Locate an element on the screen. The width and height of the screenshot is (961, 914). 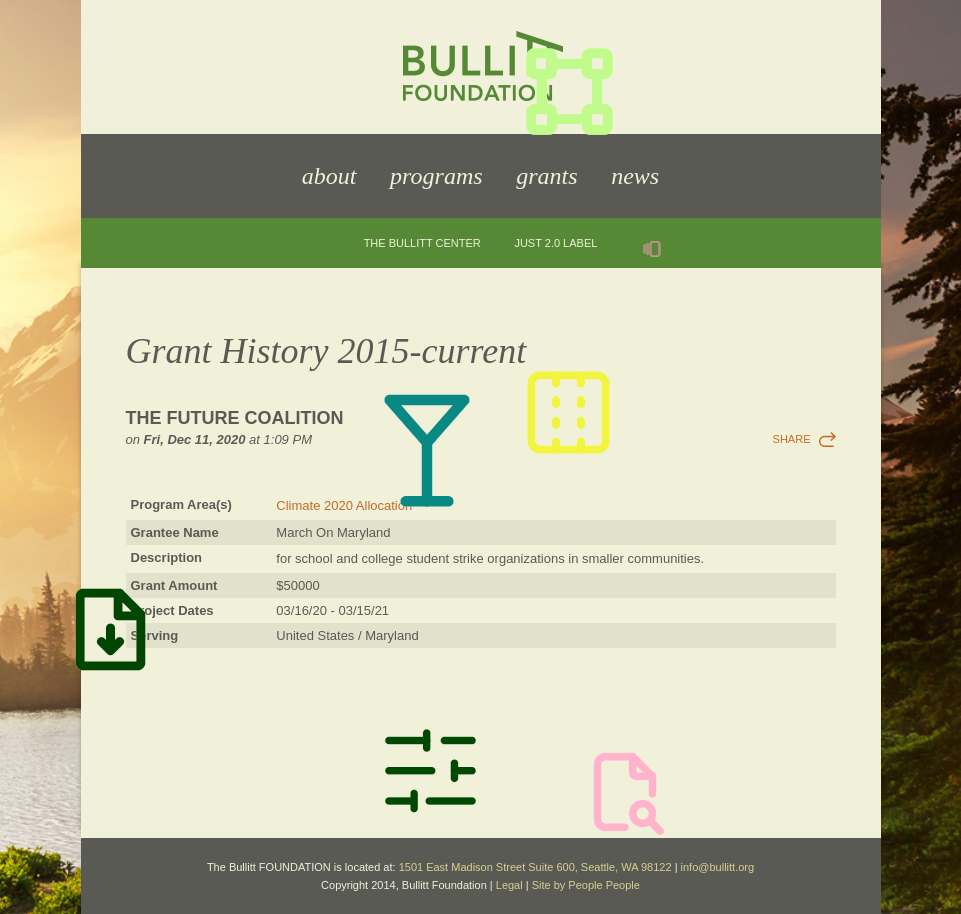
view the last image in a horizontal gallery is located at coordinates (652, 249).